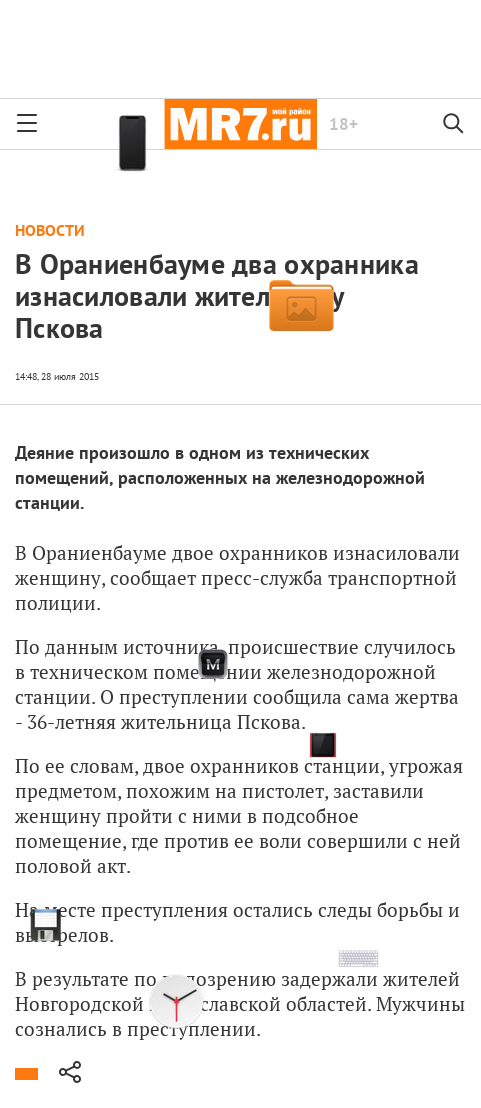 This screenshot has height=1108, width=481. I want to click on open your images folder, so click(301, 305).